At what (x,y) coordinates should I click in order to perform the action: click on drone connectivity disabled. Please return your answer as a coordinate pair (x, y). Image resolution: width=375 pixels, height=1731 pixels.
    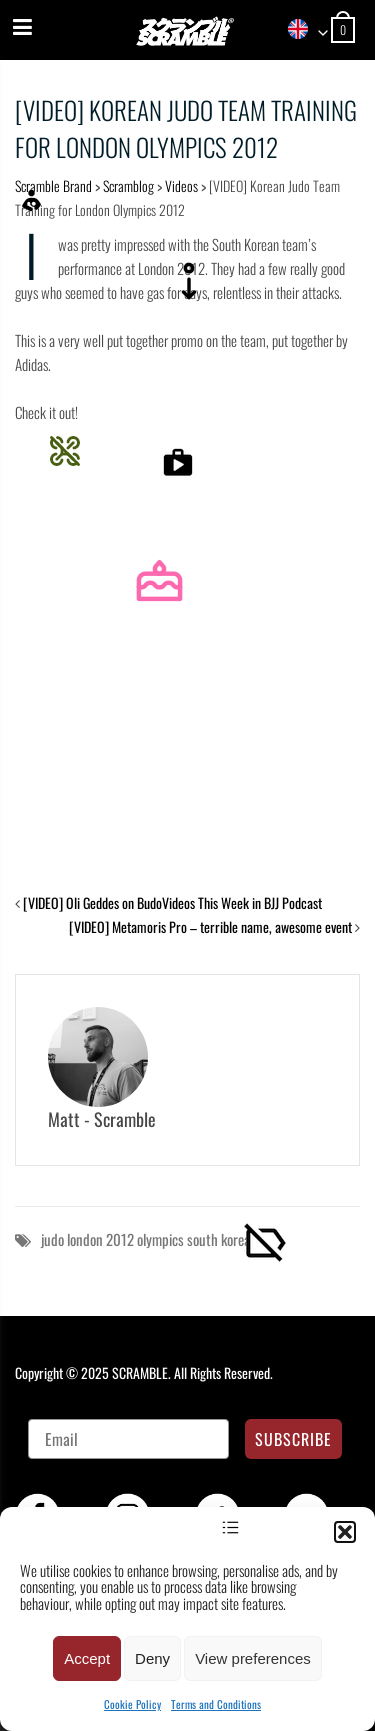
    Looking at the image, I should click on (65, 451).